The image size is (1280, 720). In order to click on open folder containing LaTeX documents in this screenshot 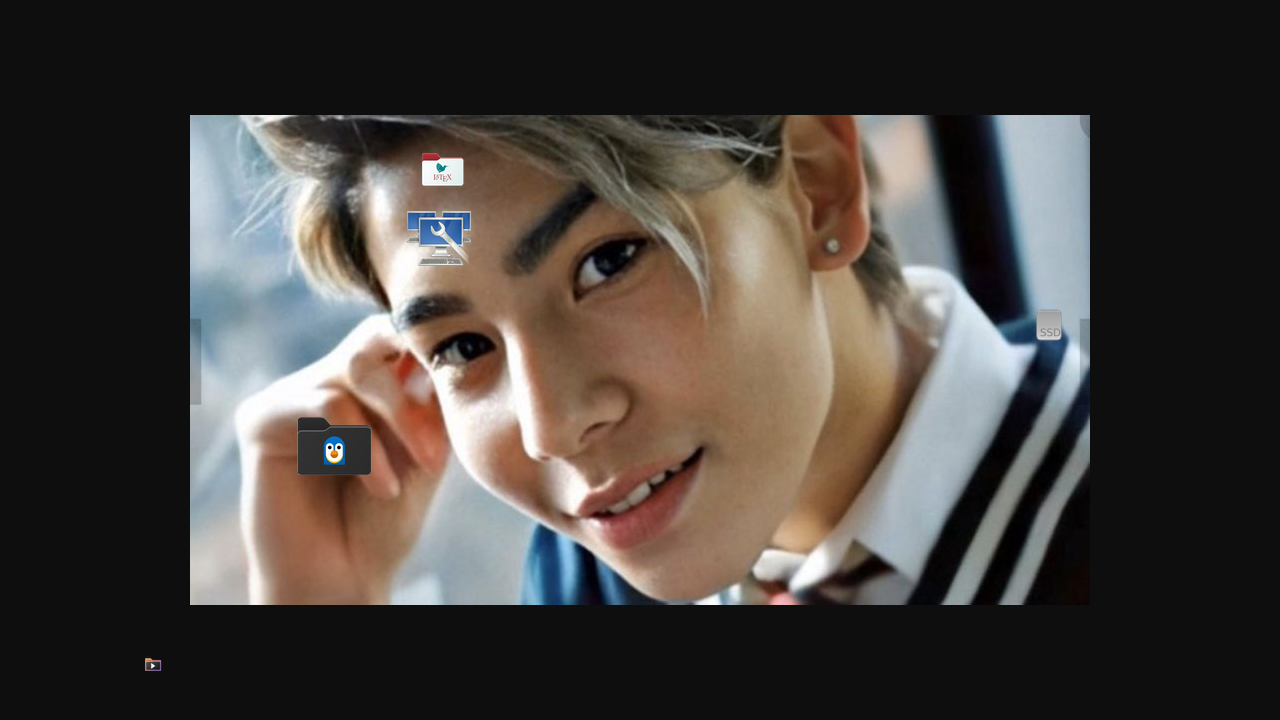, I will do `click(442, 170)`.